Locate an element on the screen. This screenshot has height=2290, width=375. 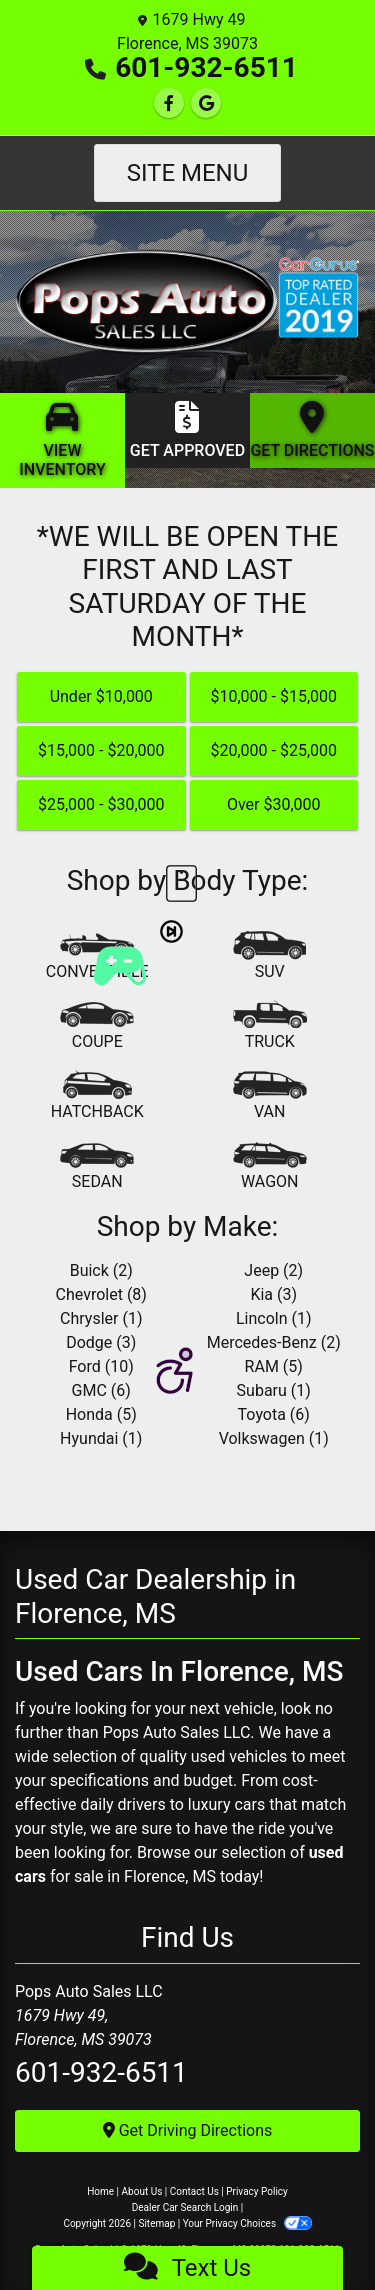
access tablet camera settings is located at coordinates (181, 883).